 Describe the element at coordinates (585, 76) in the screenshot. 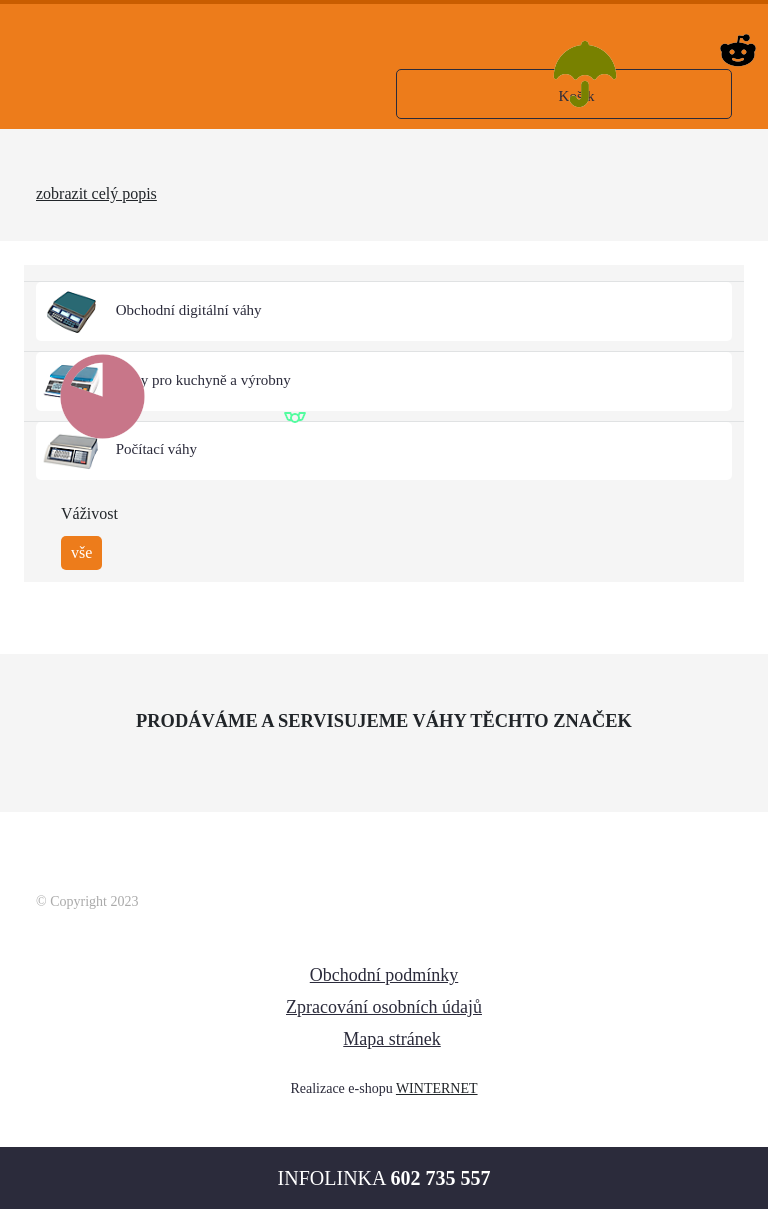

I see `view weather protection or rain forecast` at that location.